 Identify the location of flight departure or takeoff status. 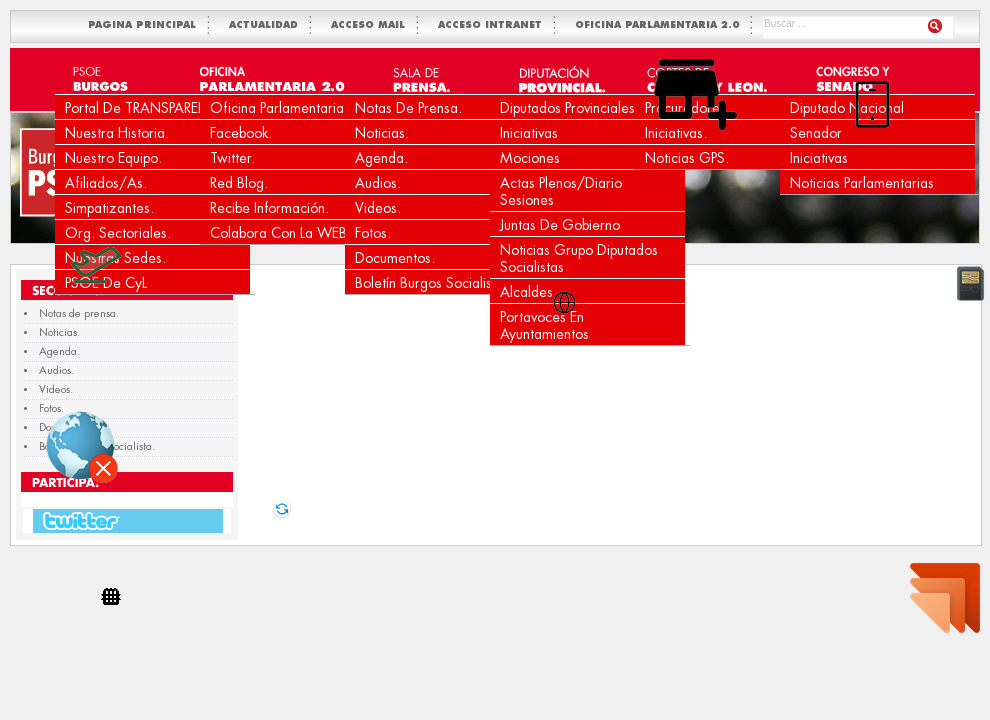
(96, 263).